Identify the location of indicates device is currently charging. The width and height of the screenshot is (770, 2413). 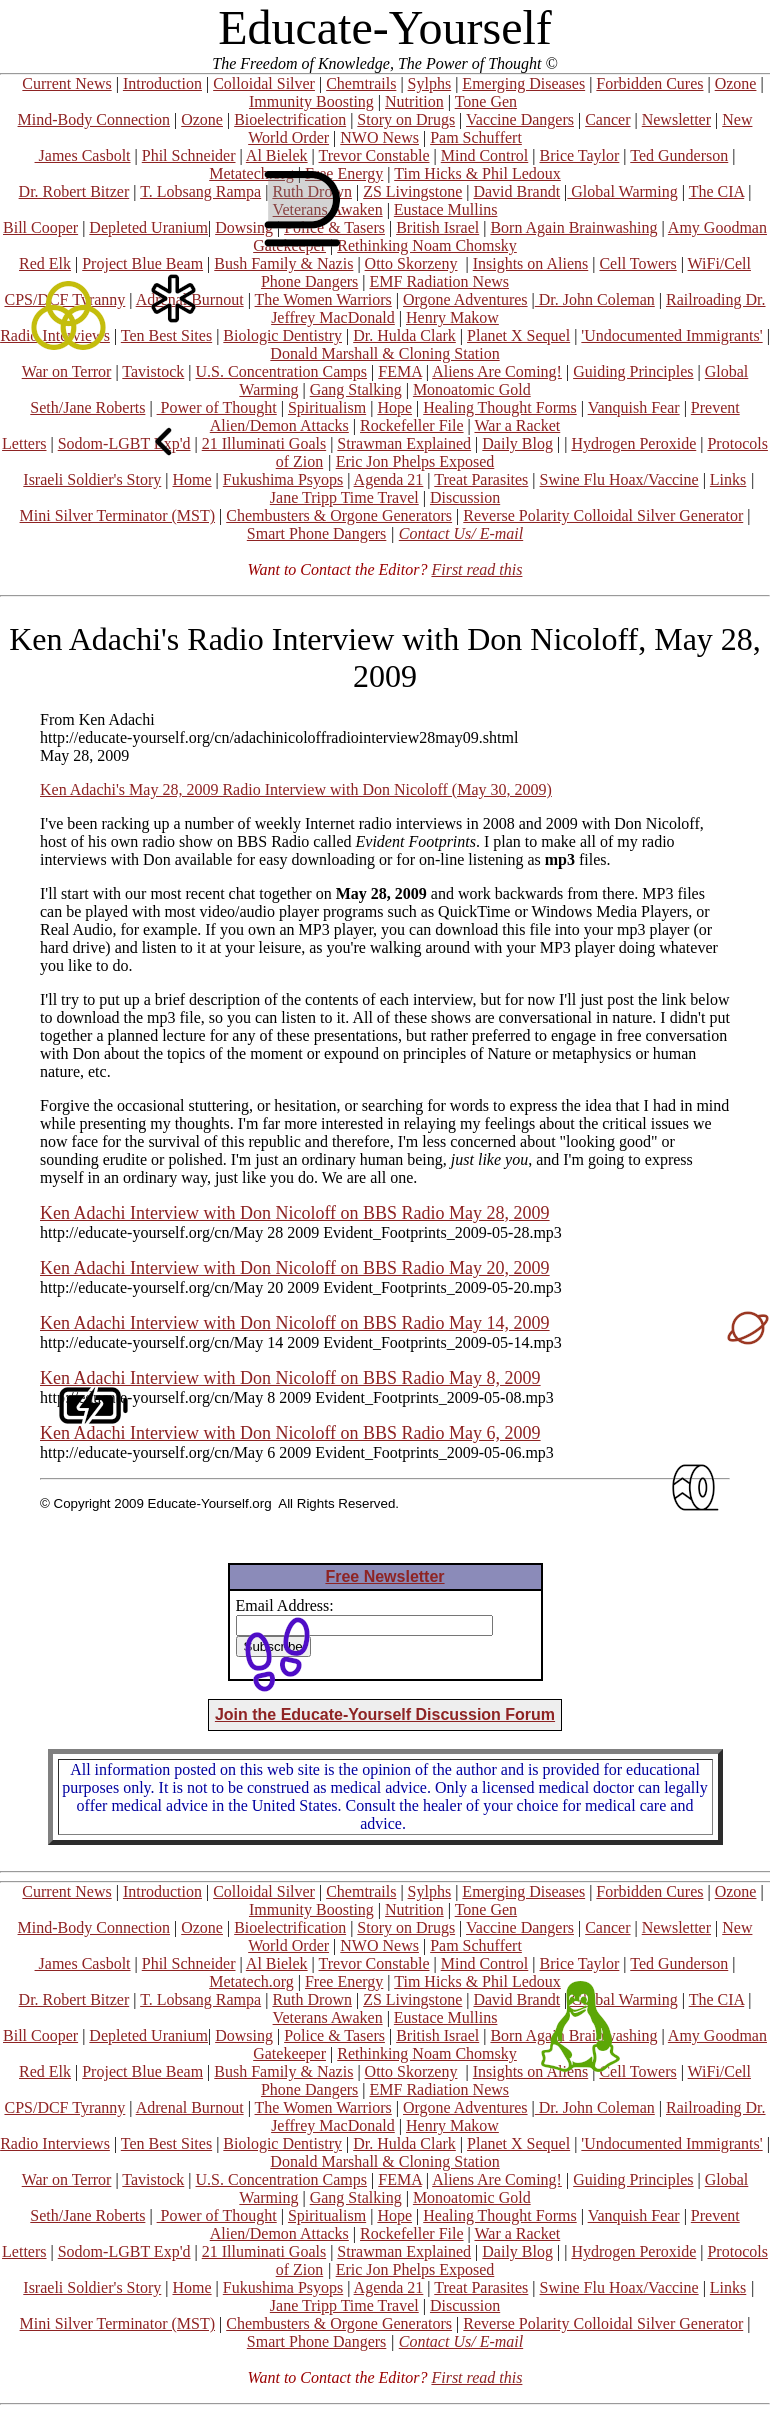
(93, 1405).